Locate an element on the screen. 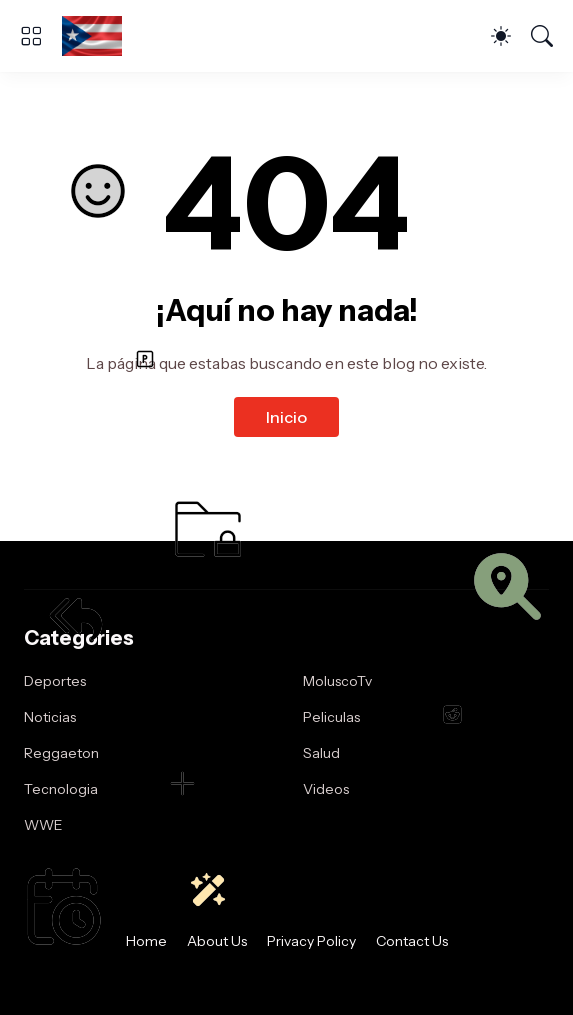  open Reddit app is located at coordinates (452, 714).